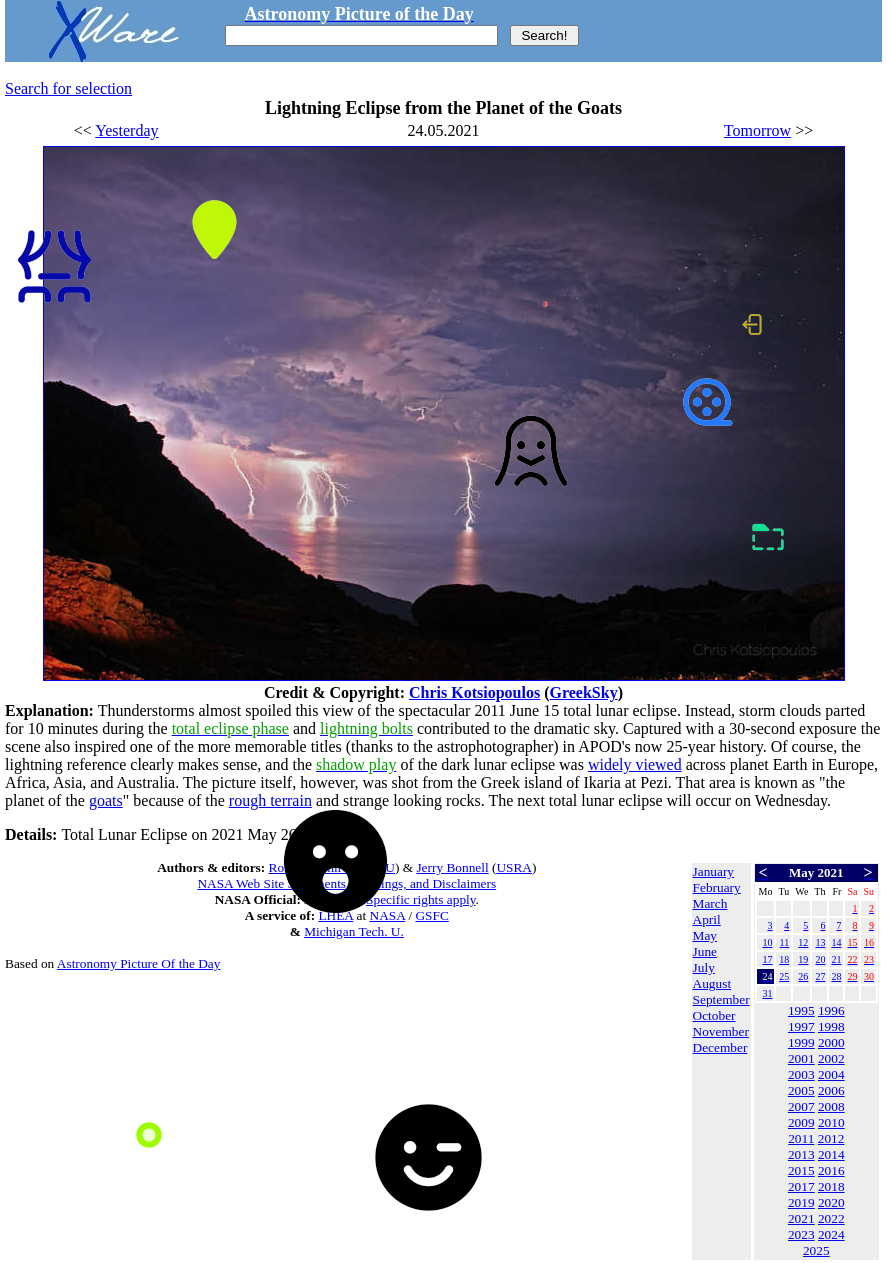 The height and width of the screenshot is (1263, 887). I want to click on access video or movie library, so click(707, 402).